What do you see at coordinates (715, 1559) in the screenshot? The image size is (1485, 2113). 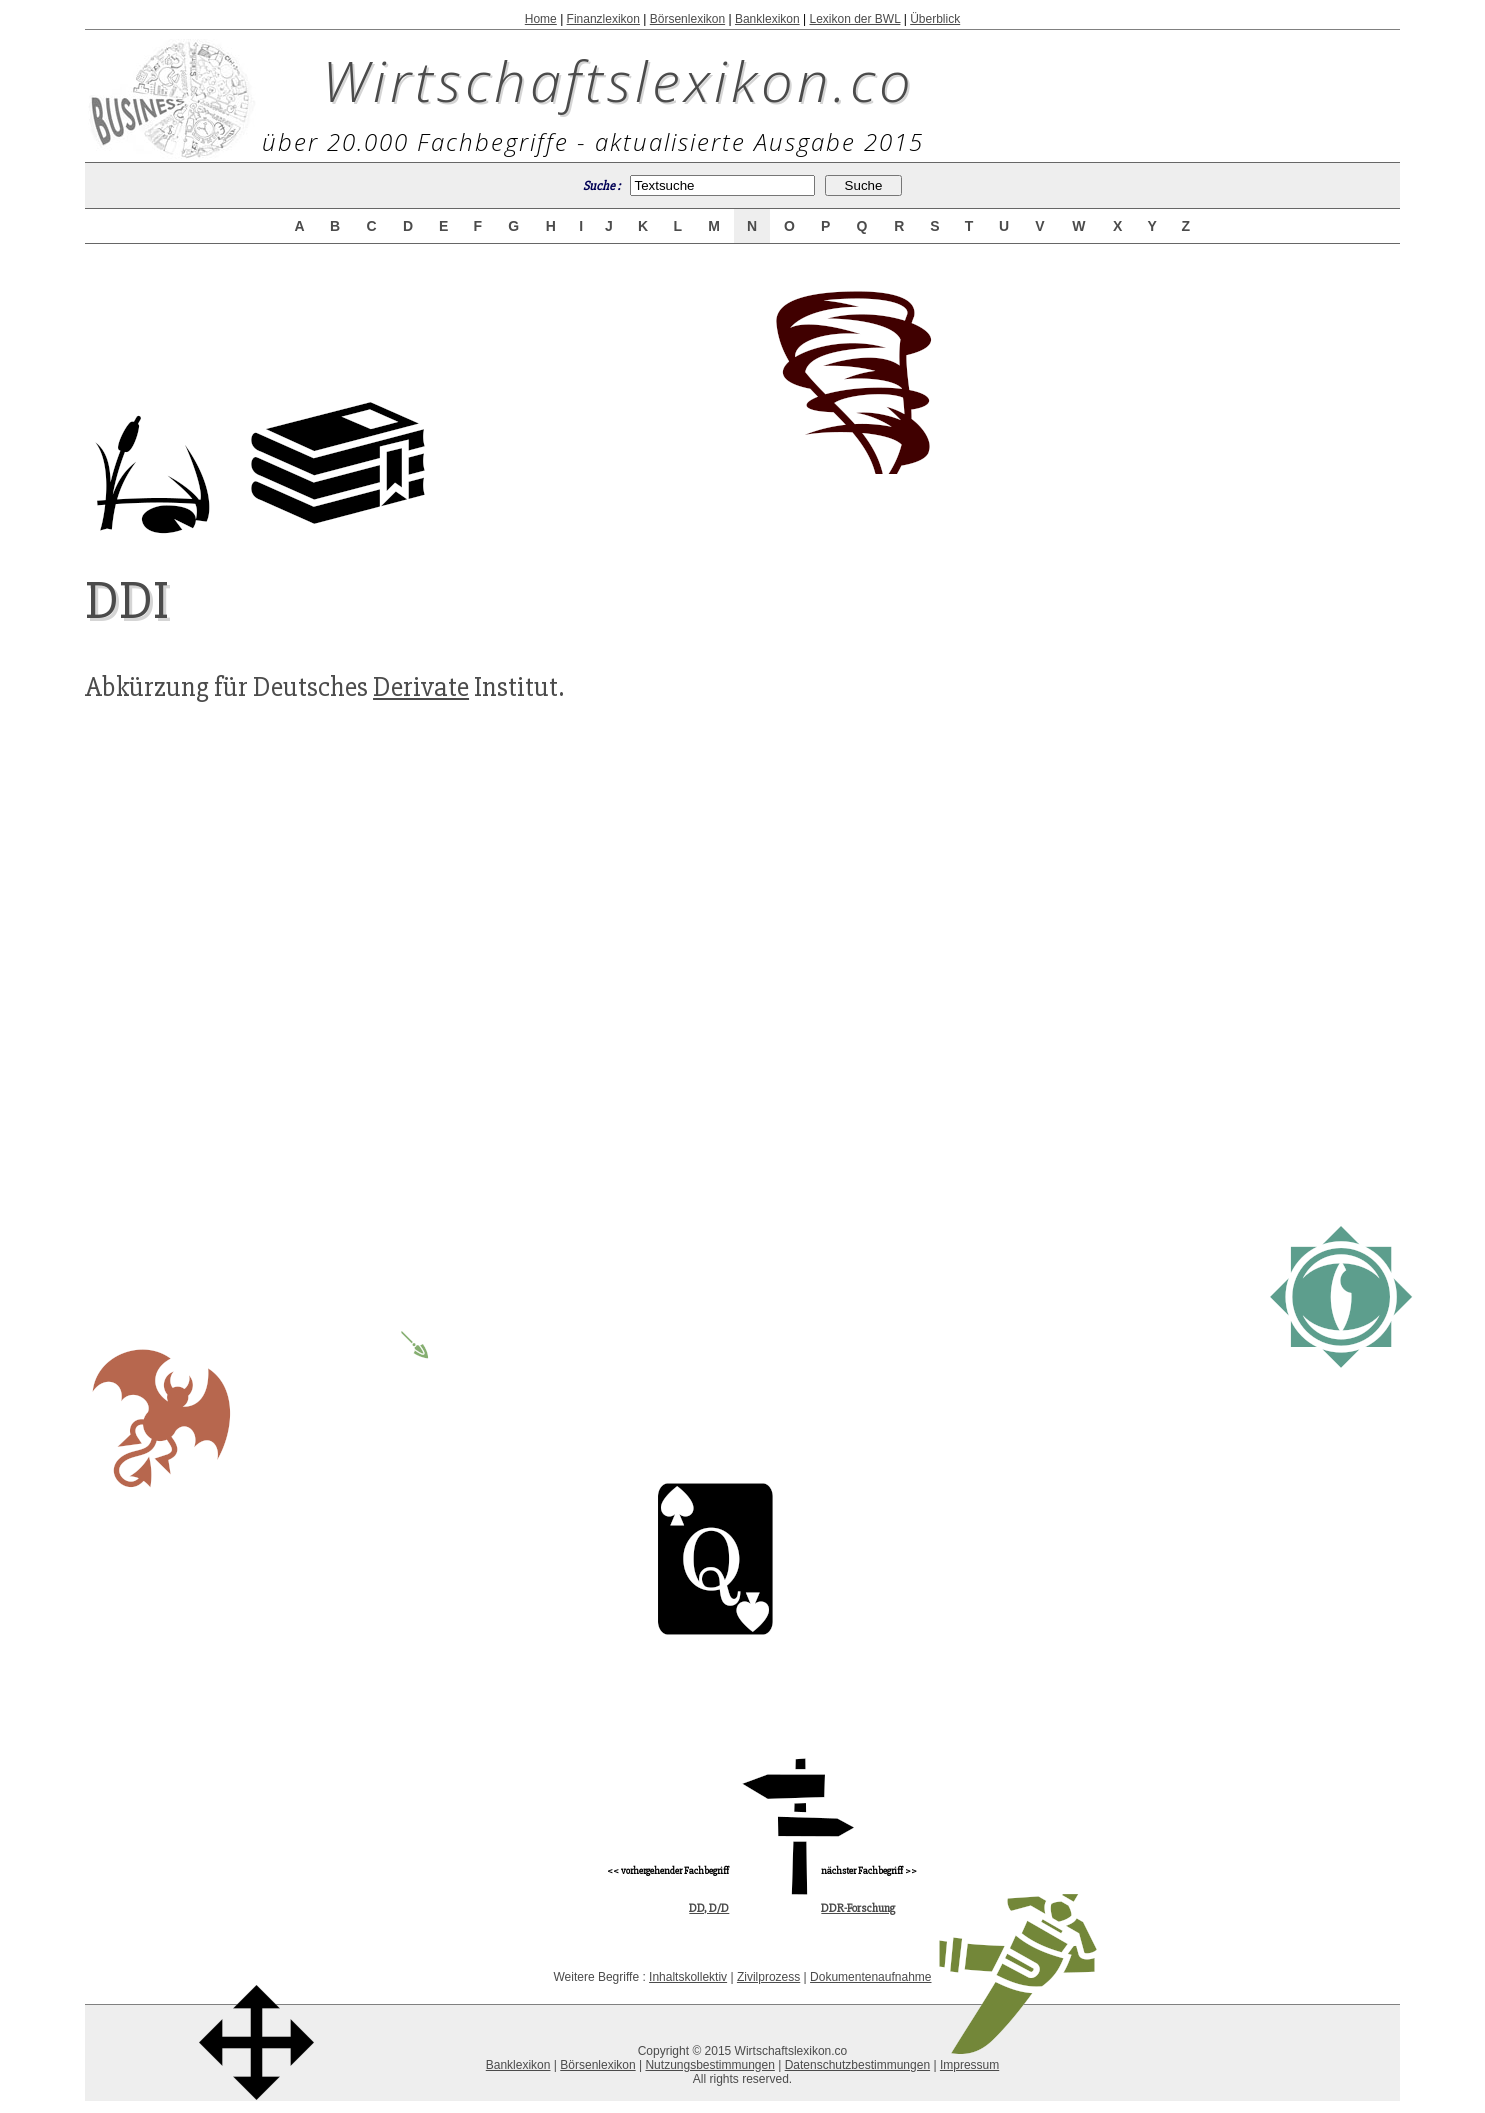 I see `queen of spades playing card` at bounding box center [715, 1559].